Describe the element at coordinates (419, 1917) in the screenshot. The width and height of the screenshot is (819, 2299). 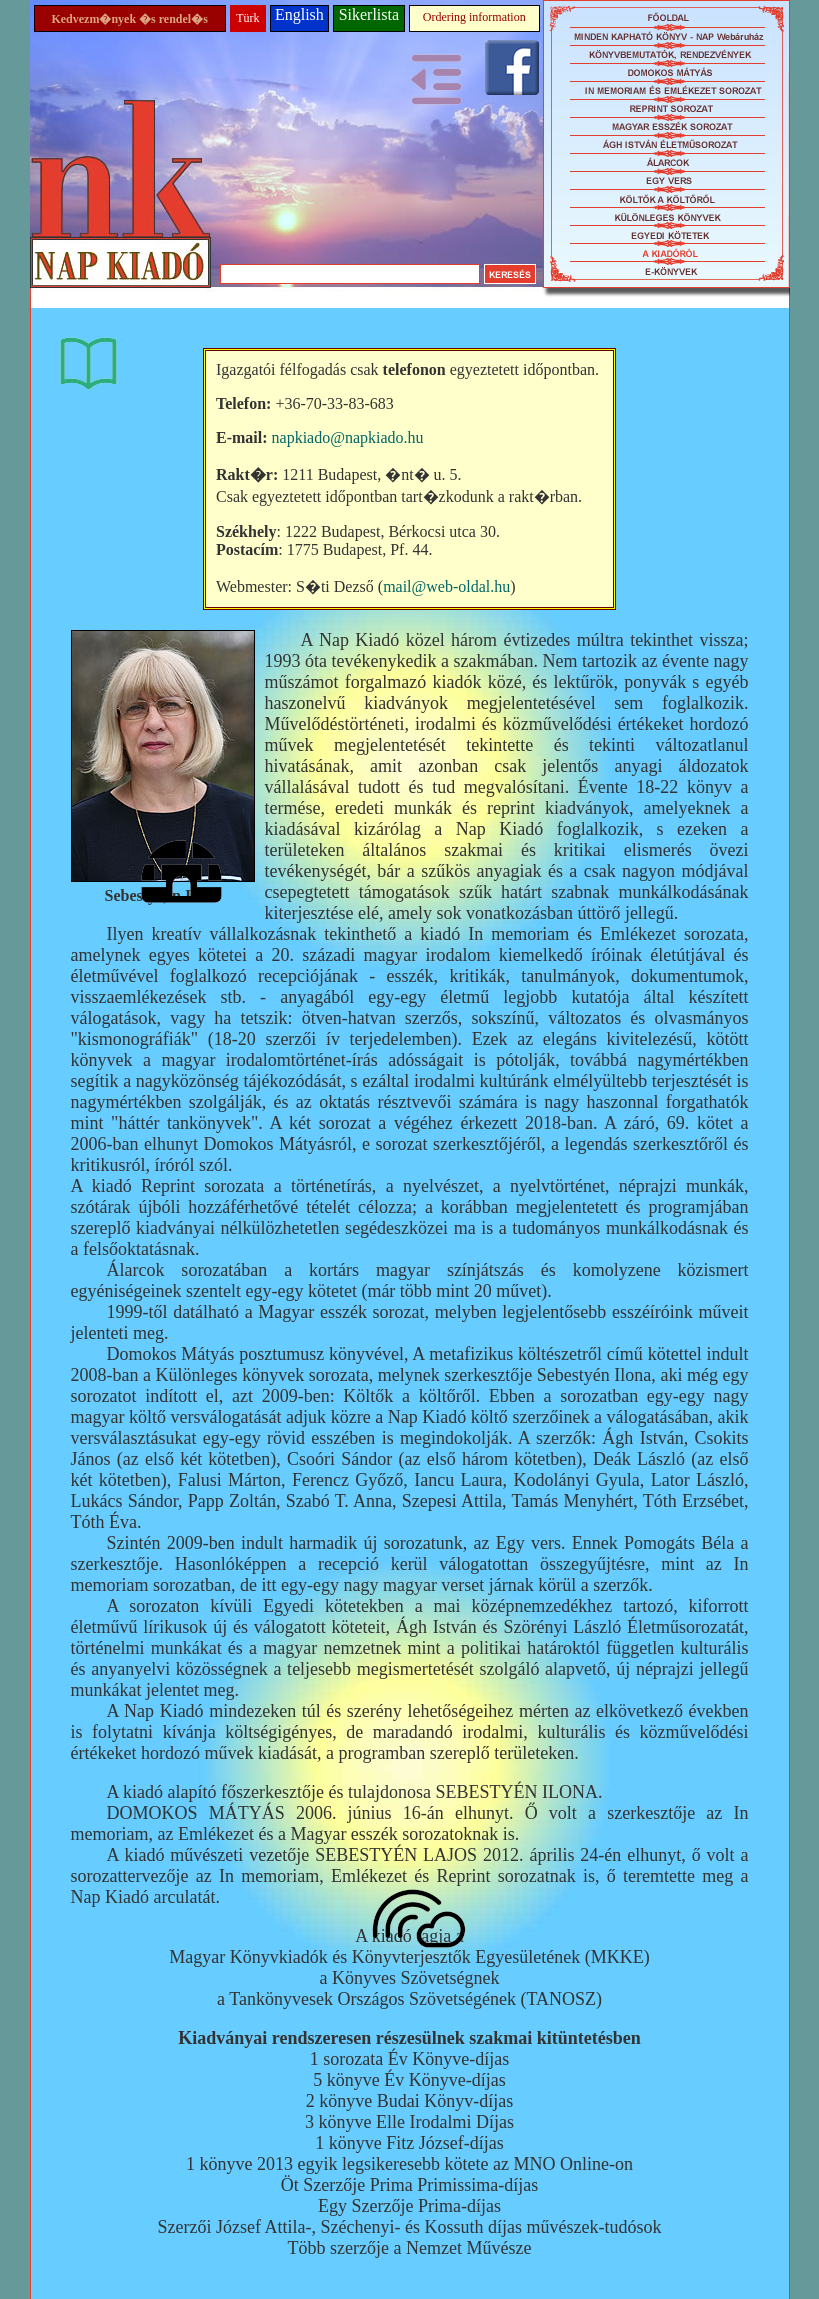
I see `view weather conditions` at that location.